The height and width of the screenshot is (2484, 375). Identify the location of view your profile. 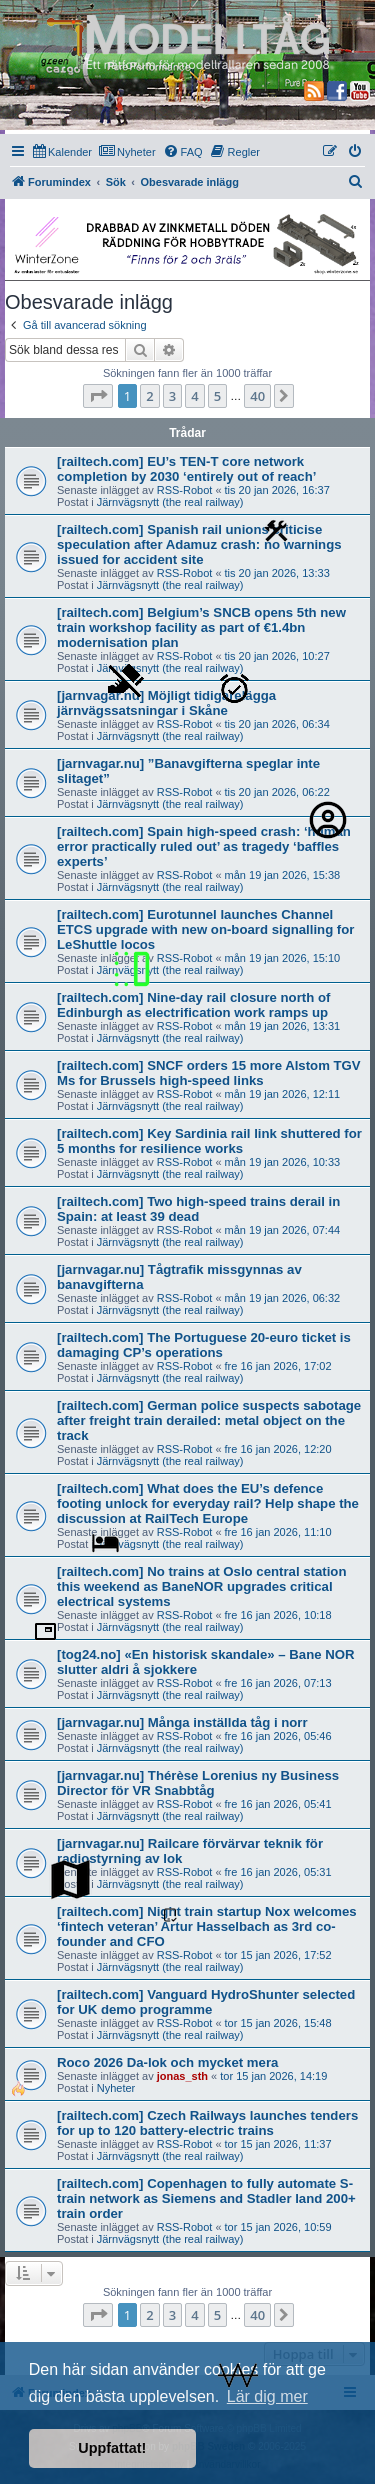
(328, 820).